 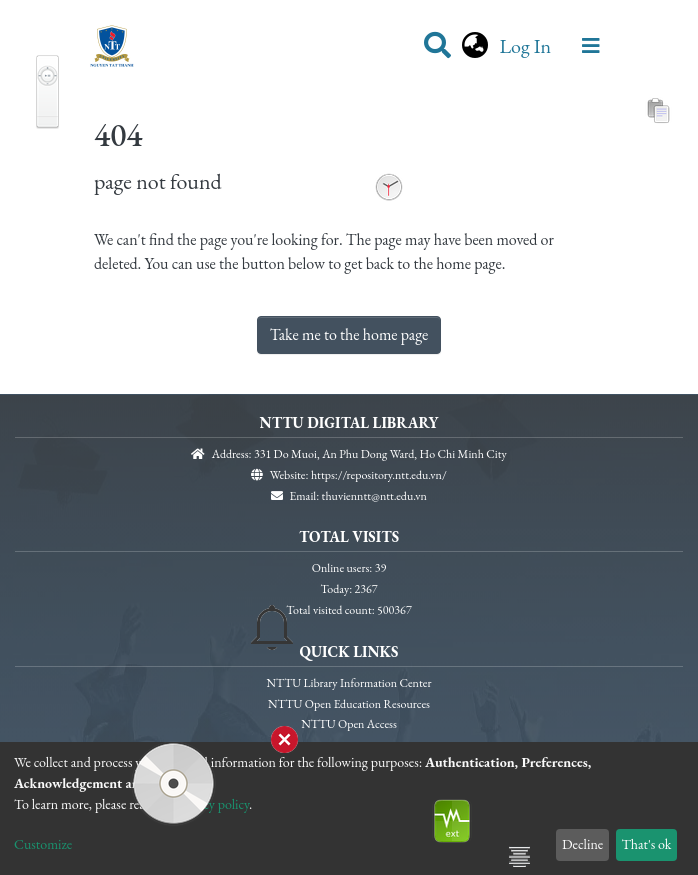 What do you see at coordinates (452, 821) in the screenshot?
I see `virtualbox extension pack file` at bounding box center [452, 821].